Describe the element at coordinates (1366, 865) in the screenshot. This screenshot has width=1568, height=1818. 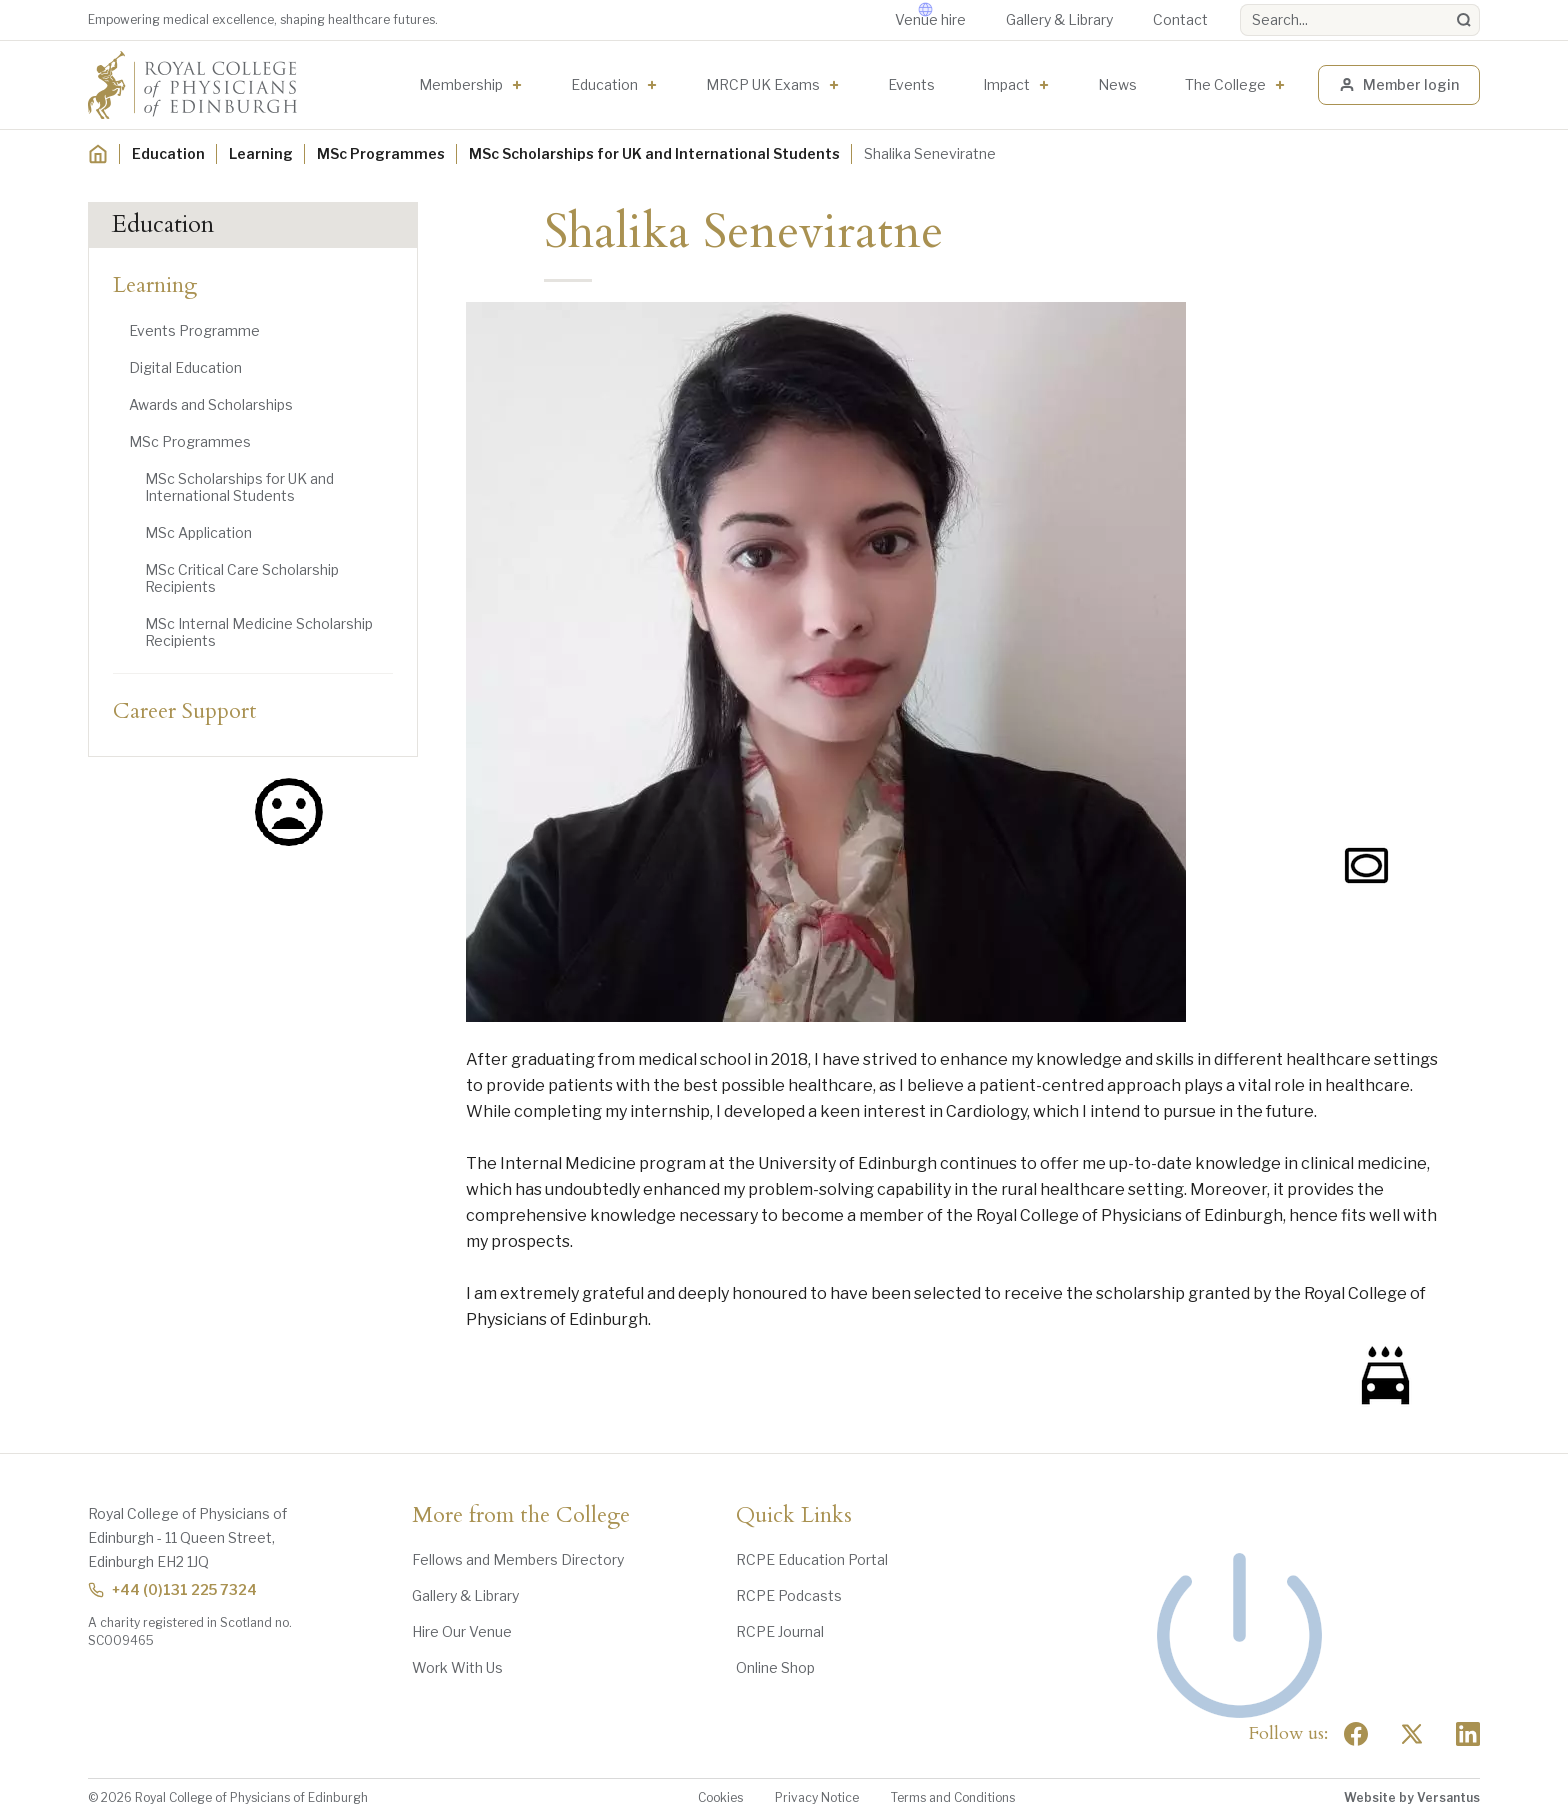
I see `apply vignette effect to photo` at that location.